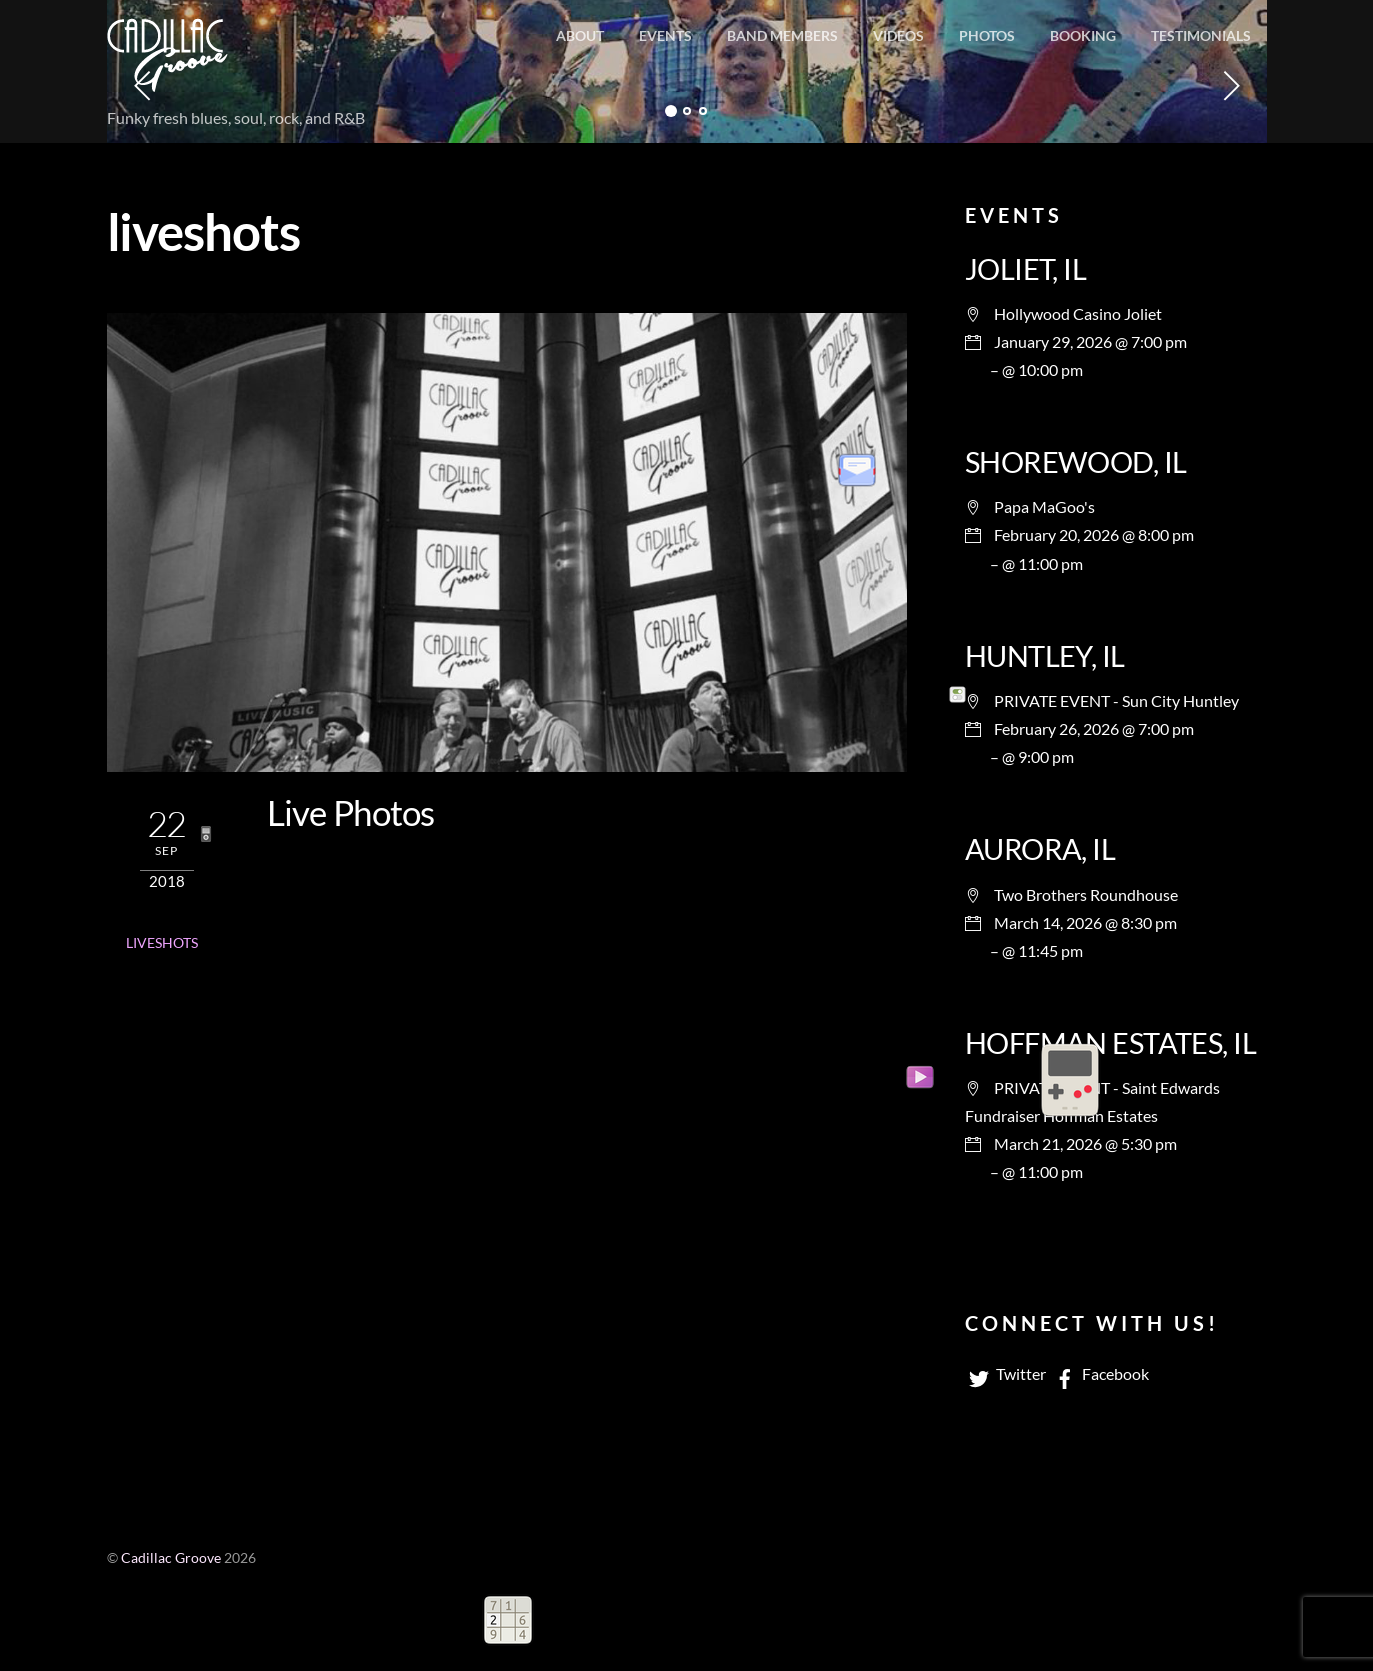  I want to click on open email application, so click(857, 470).